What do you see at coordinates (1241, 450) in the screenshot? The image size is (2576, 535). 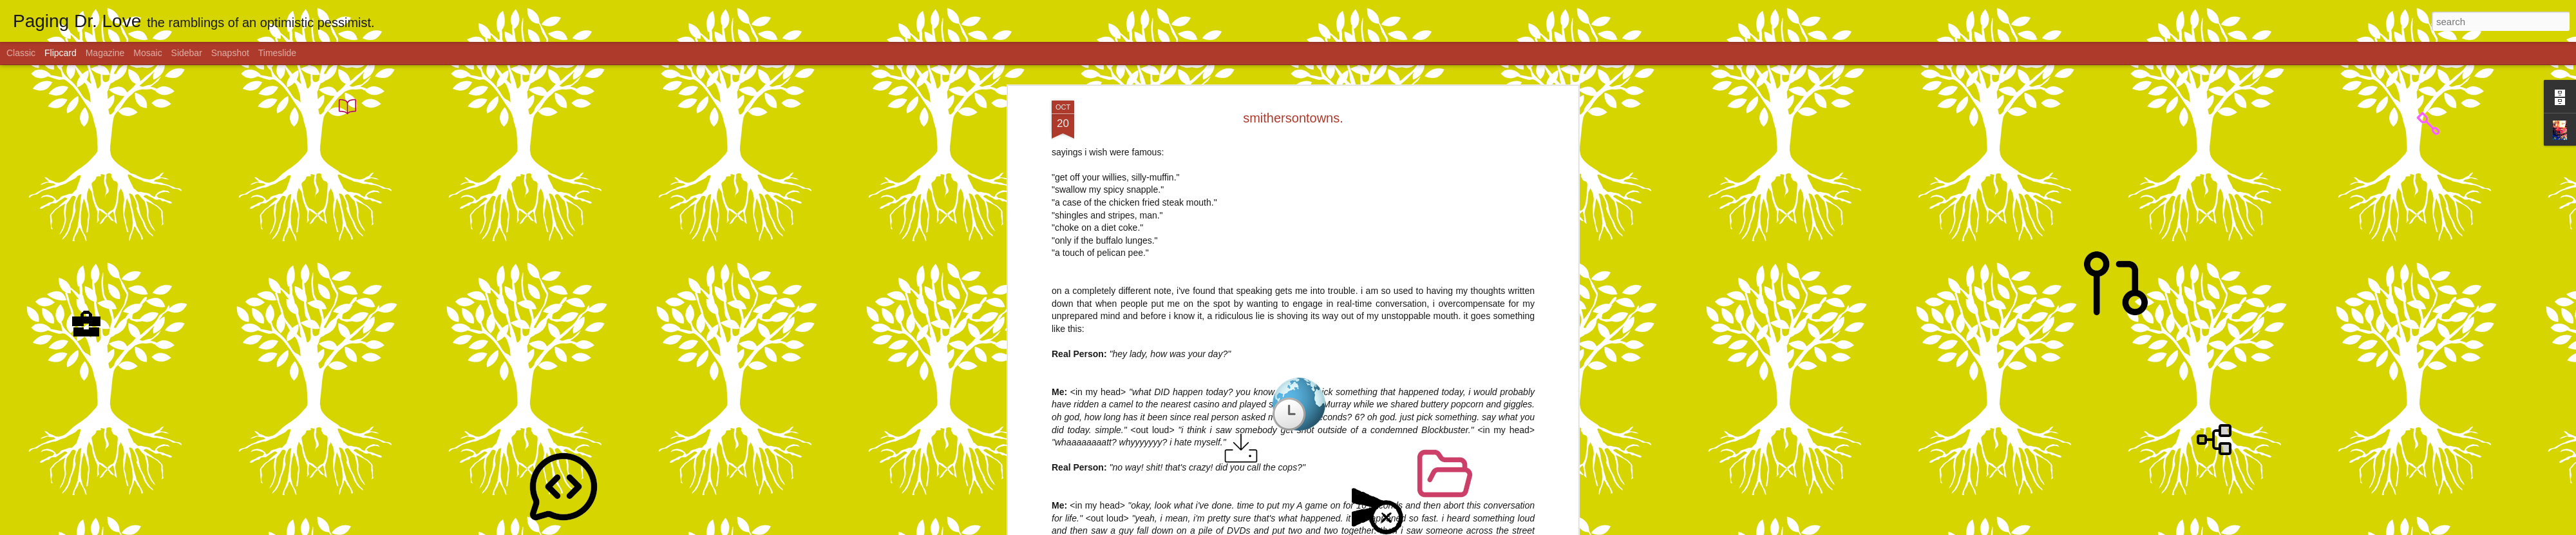 I see `download a file to your device` at bounding box center [1241, 450].